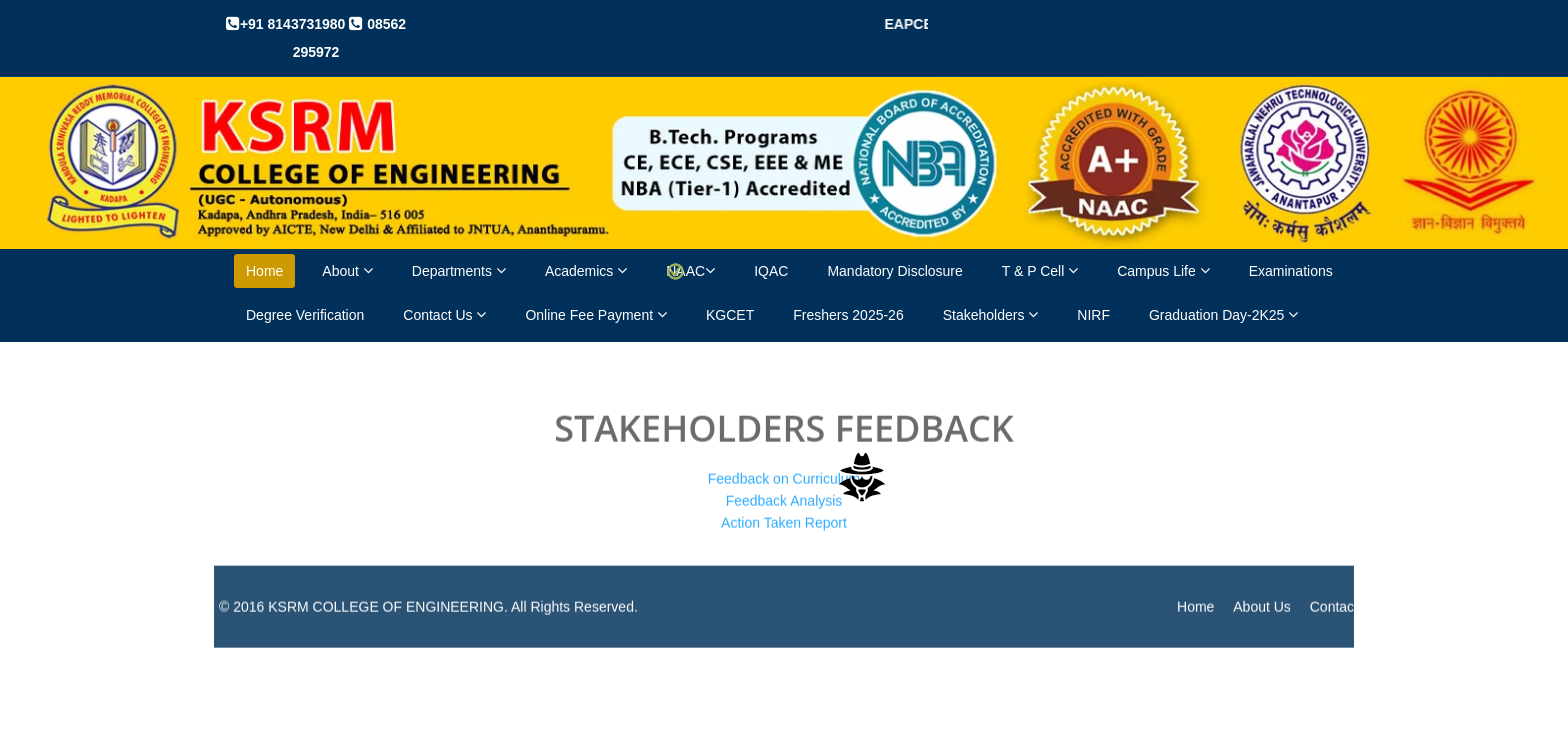 The image size is (1568, 746). Describe the element at coordinates (862, 477) in the screenshot. I see `enable incognito or private browsing mode` at that location.